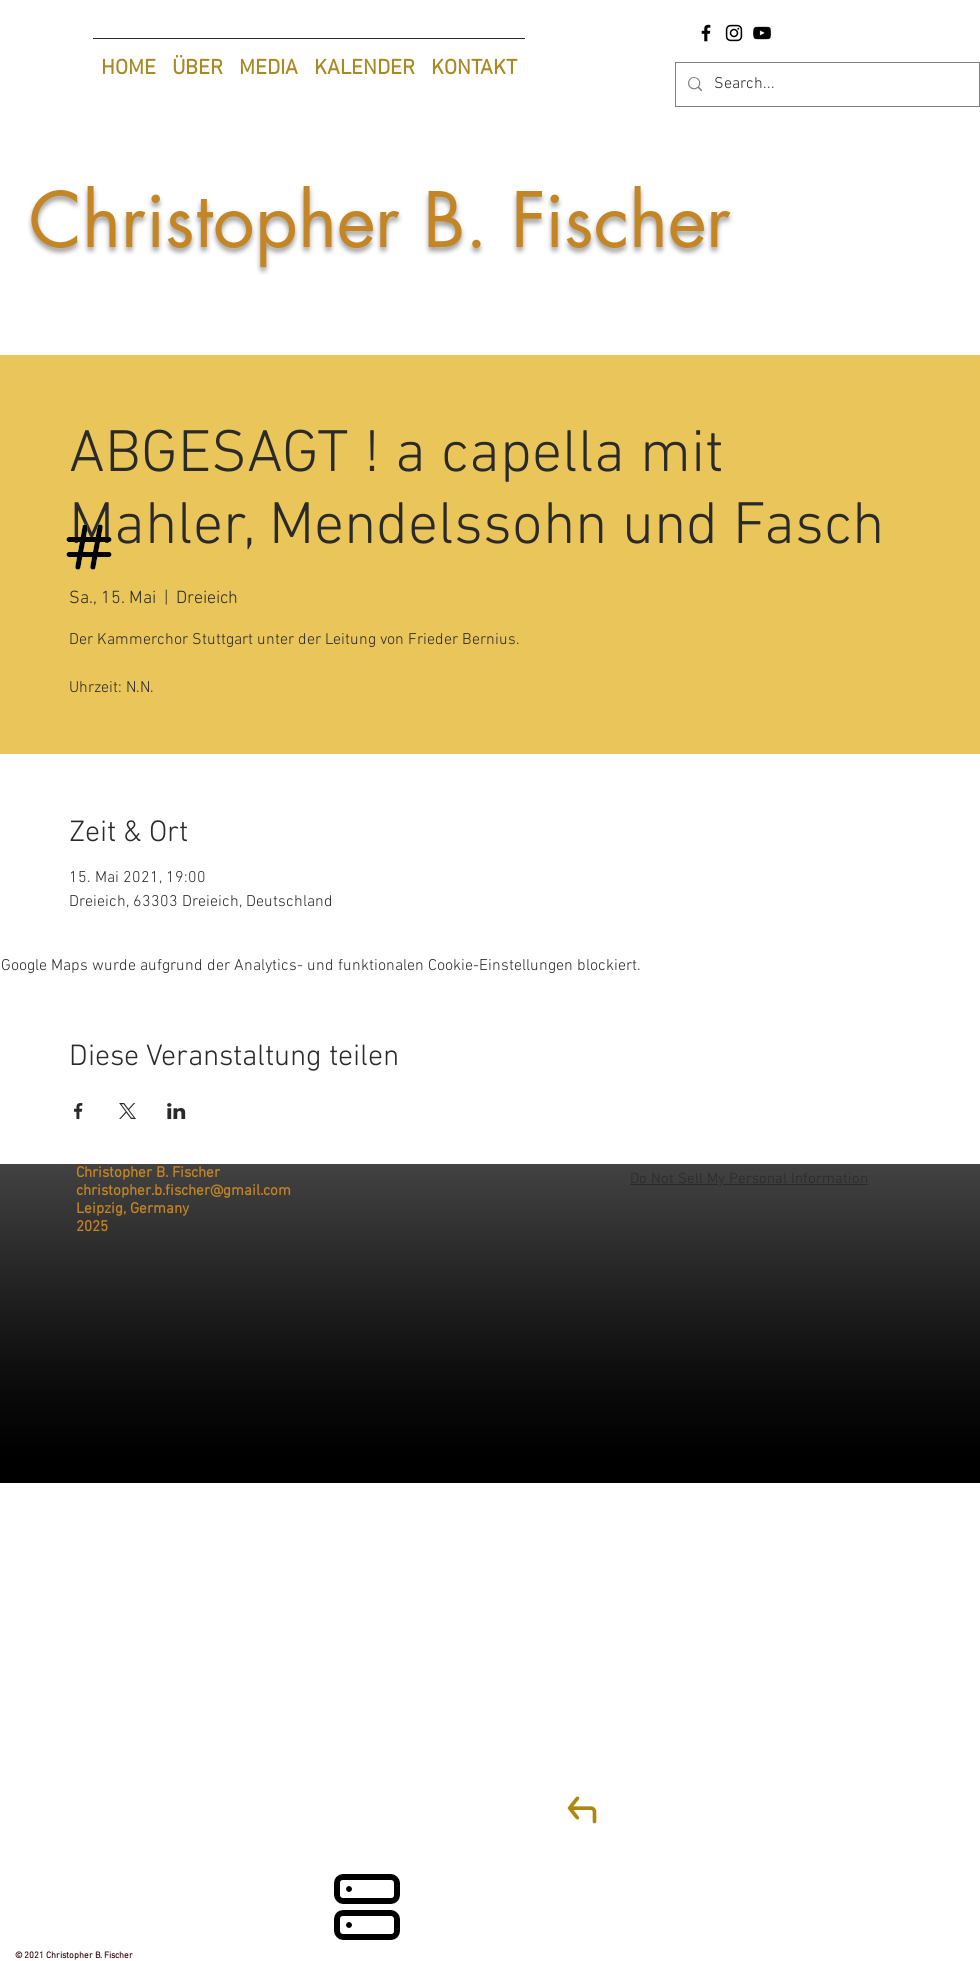 Image resolution: width=980 pixels, height=1961 pixels. What do you see at coordinates (583, 1810) in the screenshot?
I see `go back to previous screen` at bounding box center [583, 1810].